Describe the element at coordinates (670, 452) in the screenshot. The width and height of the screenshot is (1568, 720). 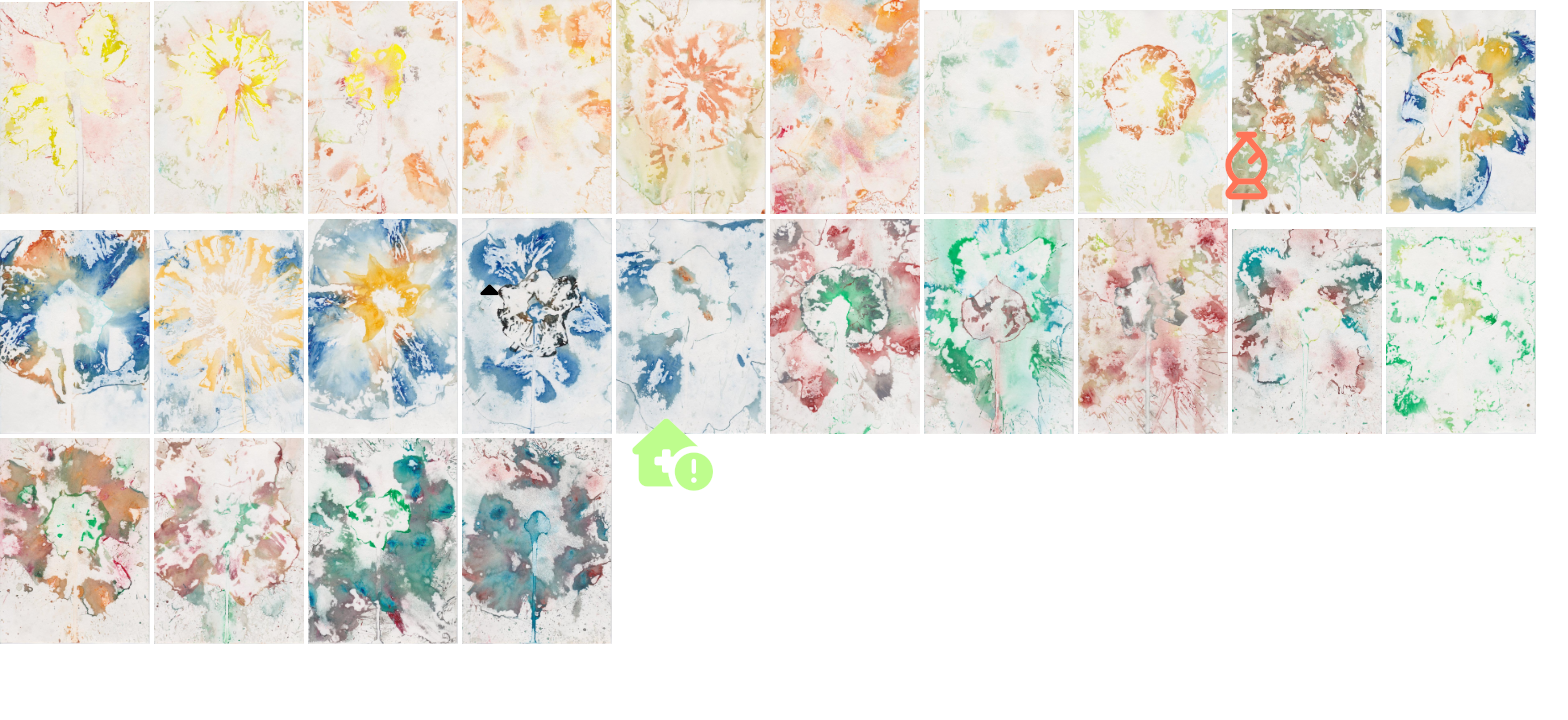
I see `home healthcare alert or urgent medical notice` at that location.